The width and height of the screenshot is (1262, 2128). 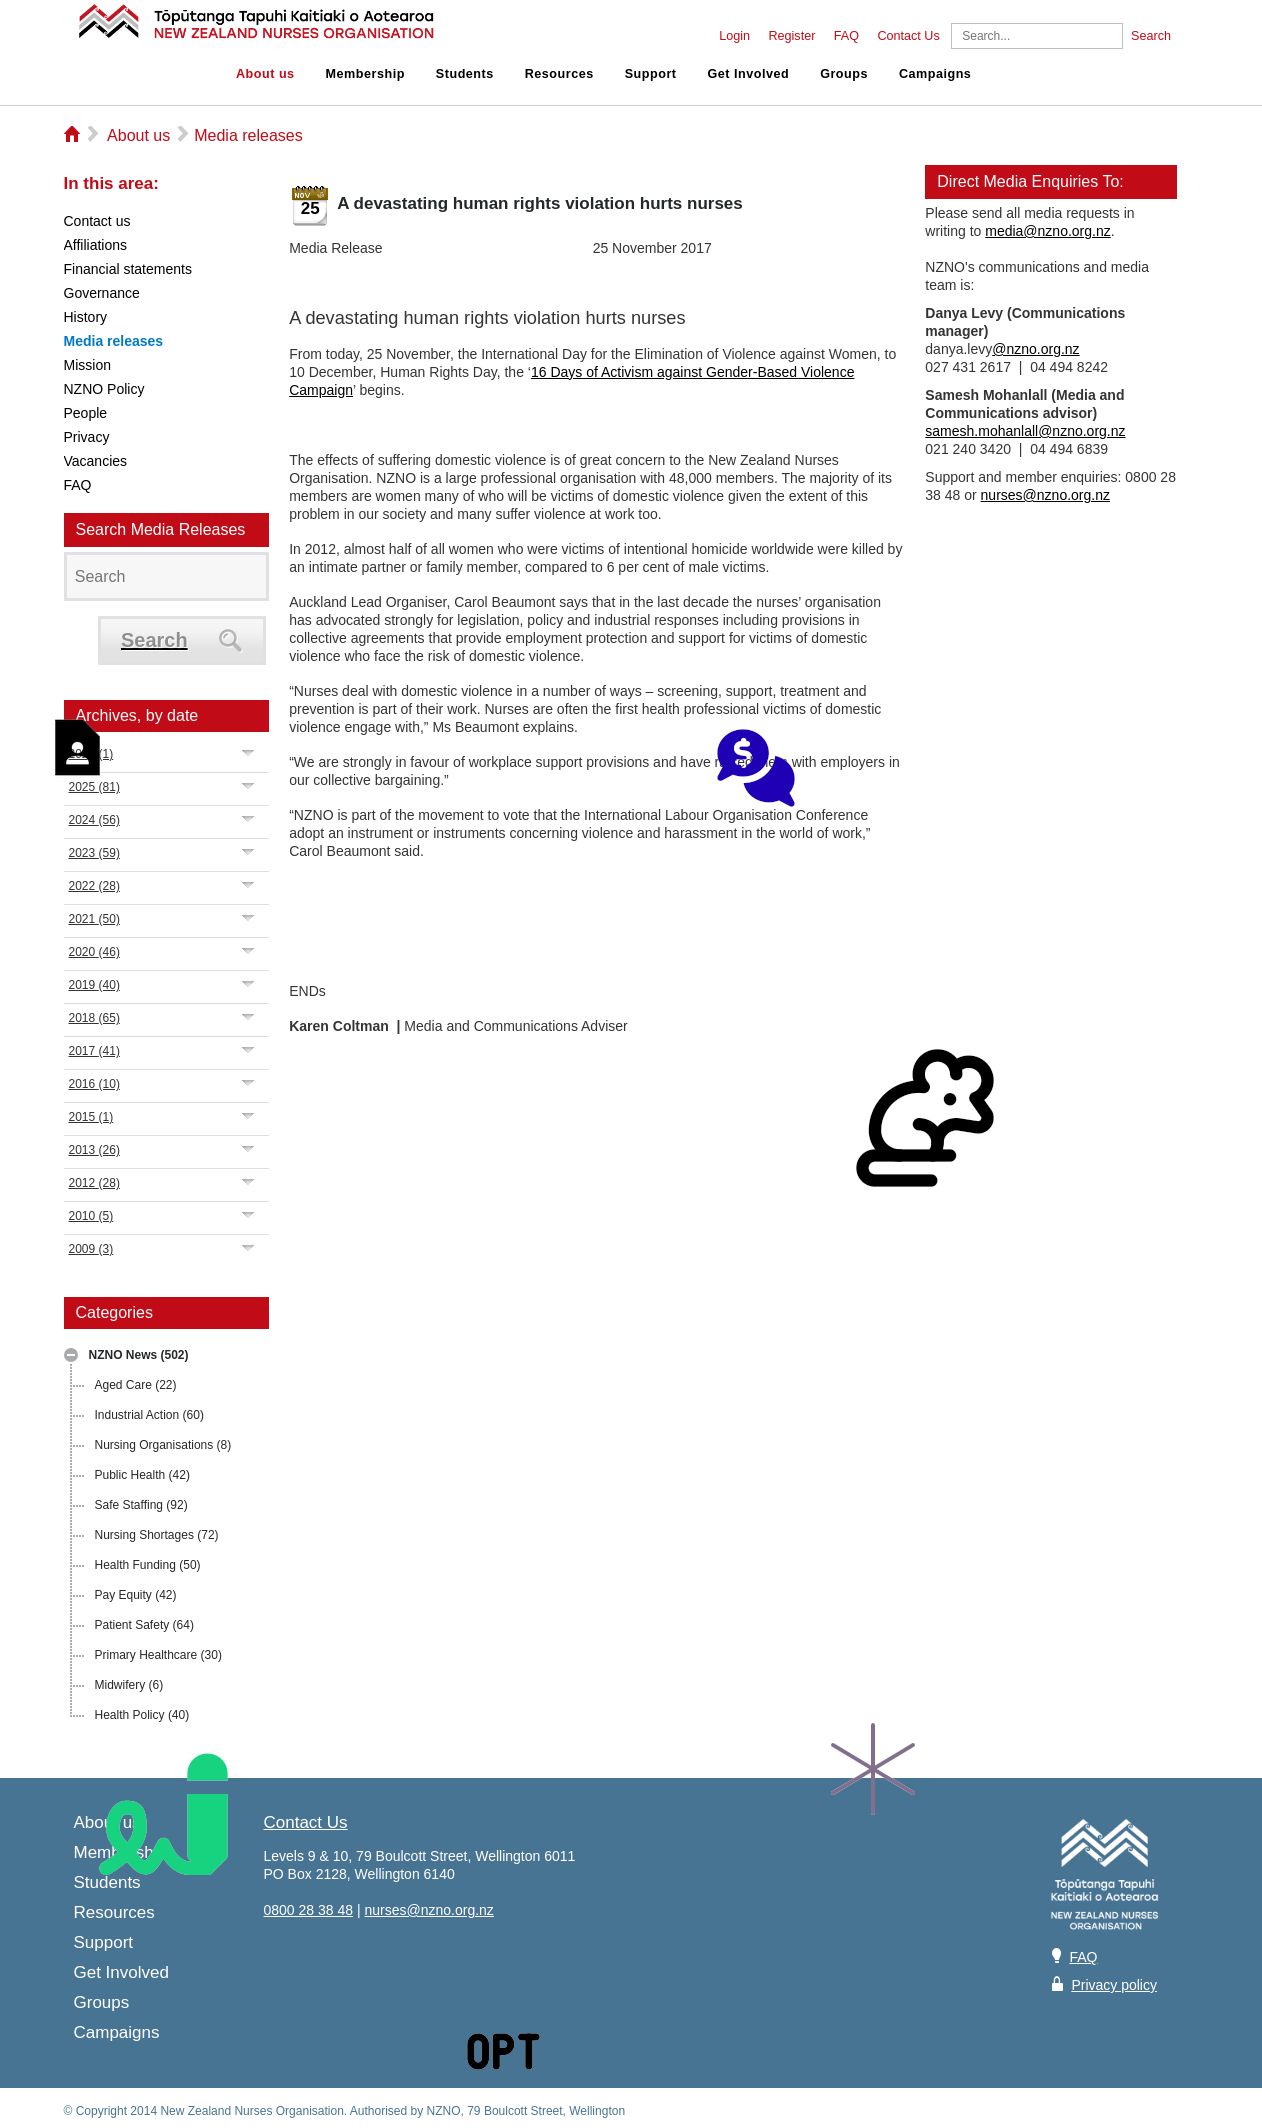 What do you see at coordinates (873, 1769) in the screenshot?
I see `indicates a required field in a form` at bounding box center [873, 1769].